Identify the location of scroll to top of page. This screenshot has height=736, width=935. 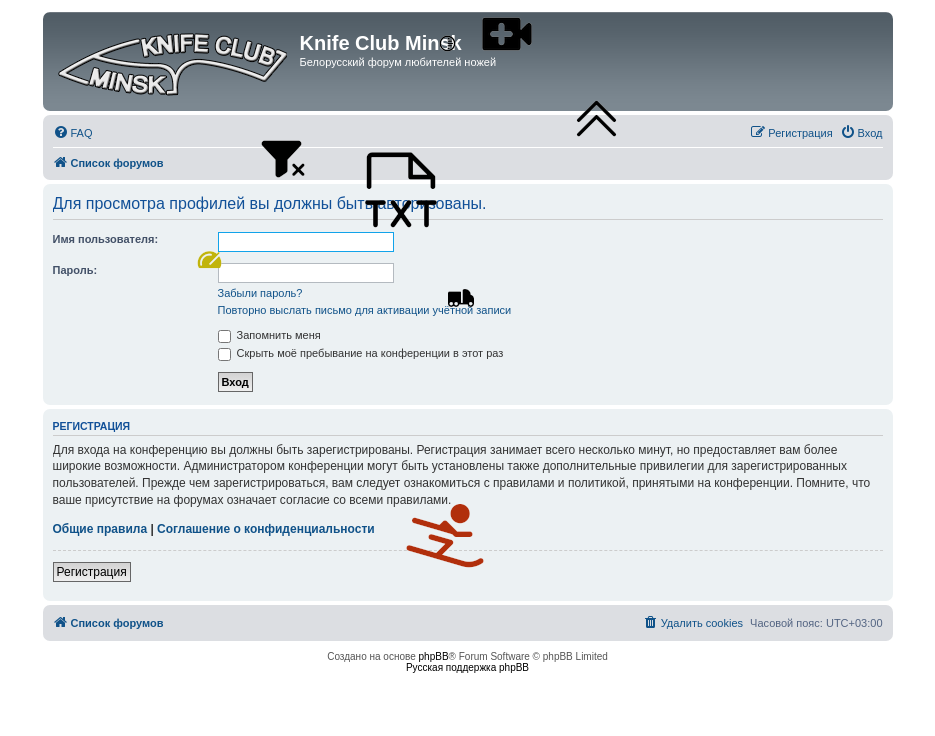
(596, 118).